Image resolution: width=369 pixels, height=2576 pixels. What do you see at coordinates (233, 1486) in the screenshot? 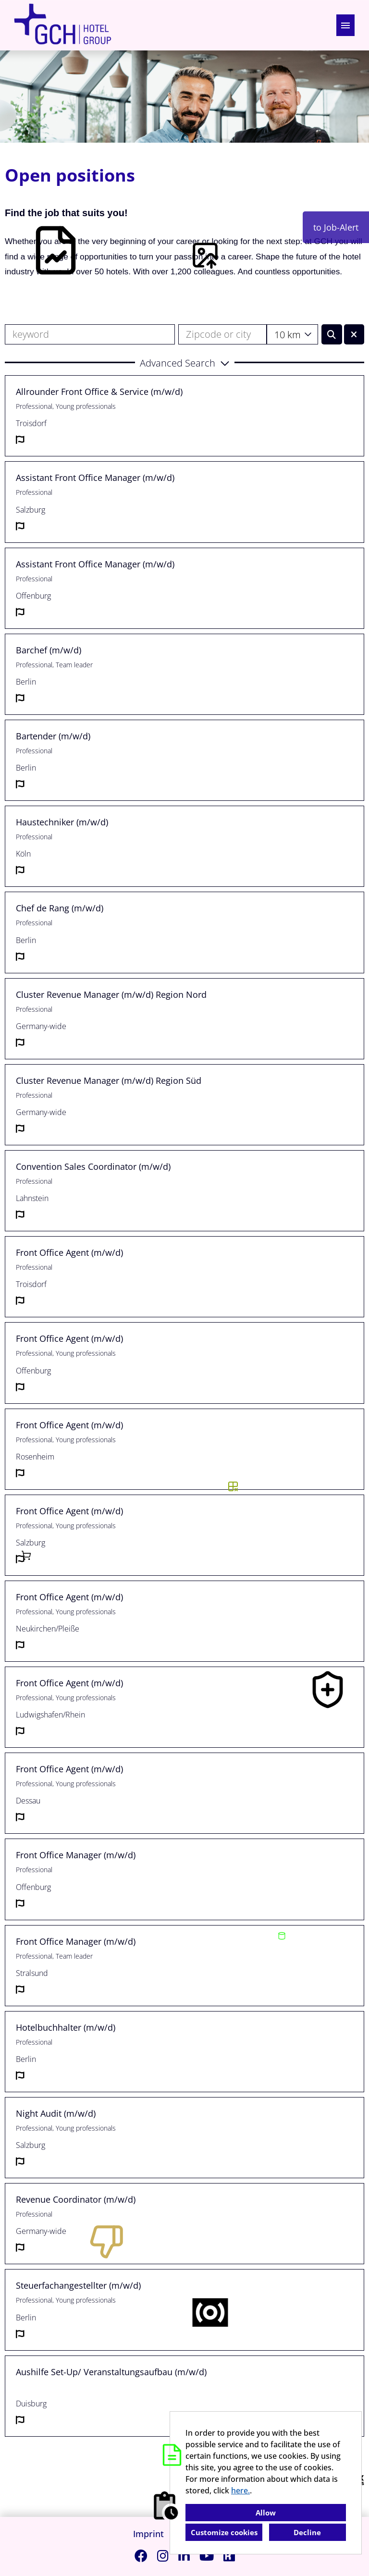
I see `remove a grid item or tile` at bounding box center [233, 1486].